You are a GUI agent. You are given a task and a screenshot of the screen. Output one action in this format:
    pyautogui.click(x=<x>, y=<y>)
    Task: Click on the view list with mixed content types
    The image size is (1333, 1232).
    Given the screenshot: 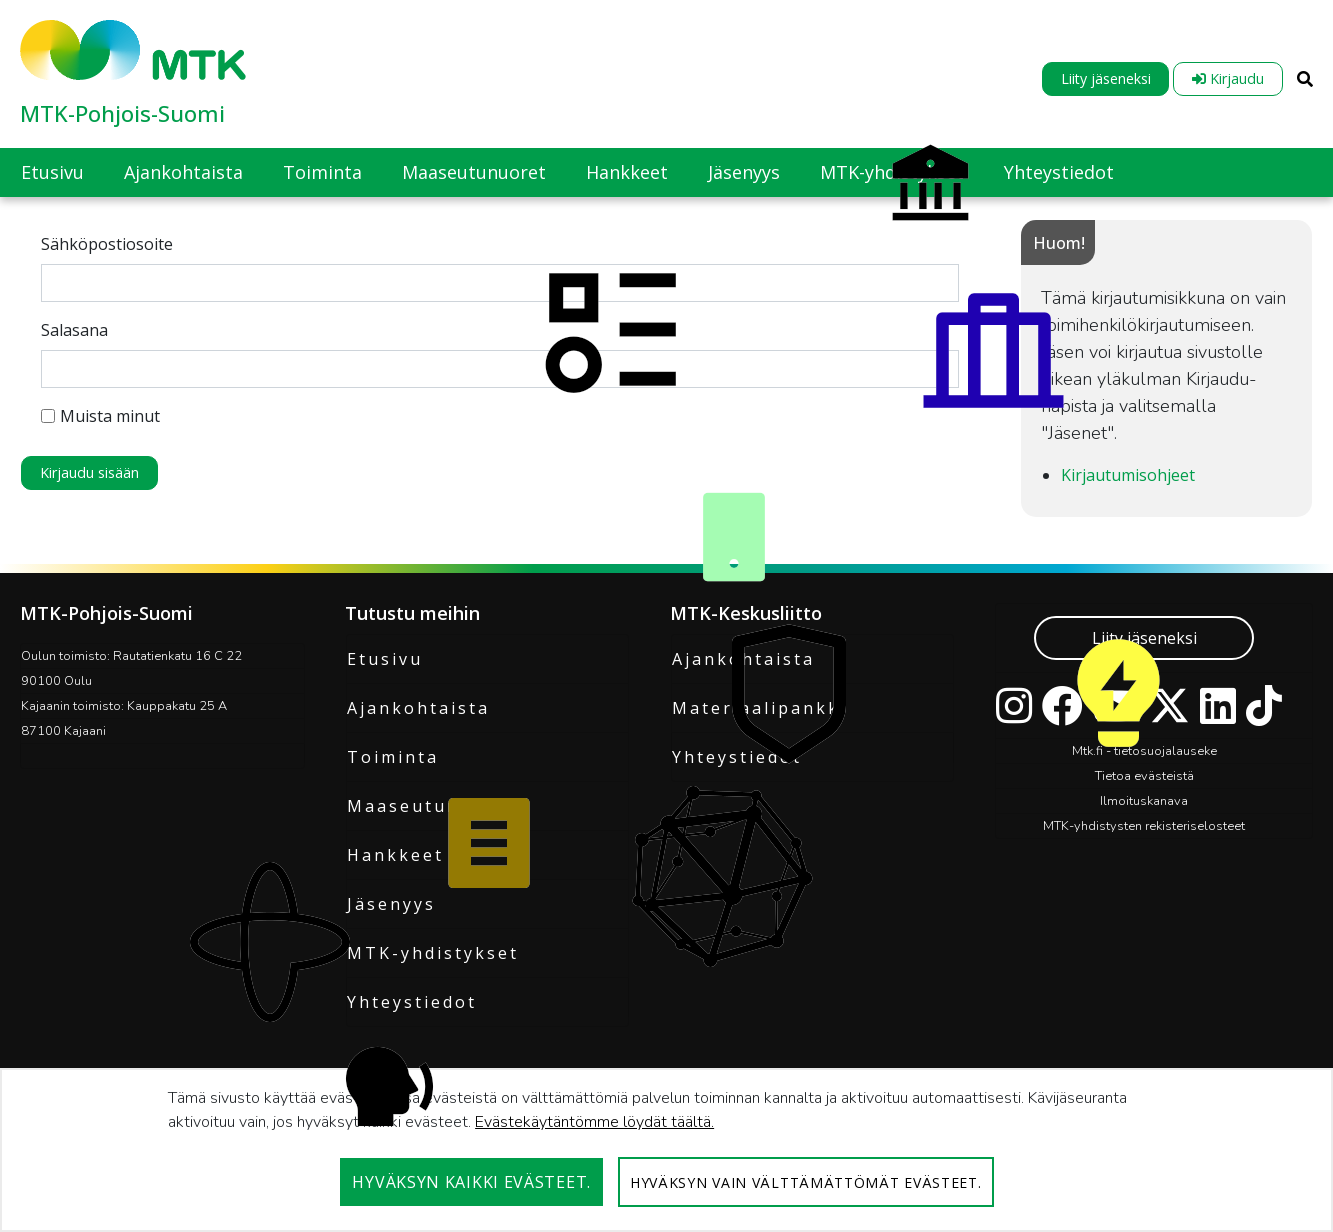 What is the action you would take?
    pyautogui.click(x=612, y=329)
    